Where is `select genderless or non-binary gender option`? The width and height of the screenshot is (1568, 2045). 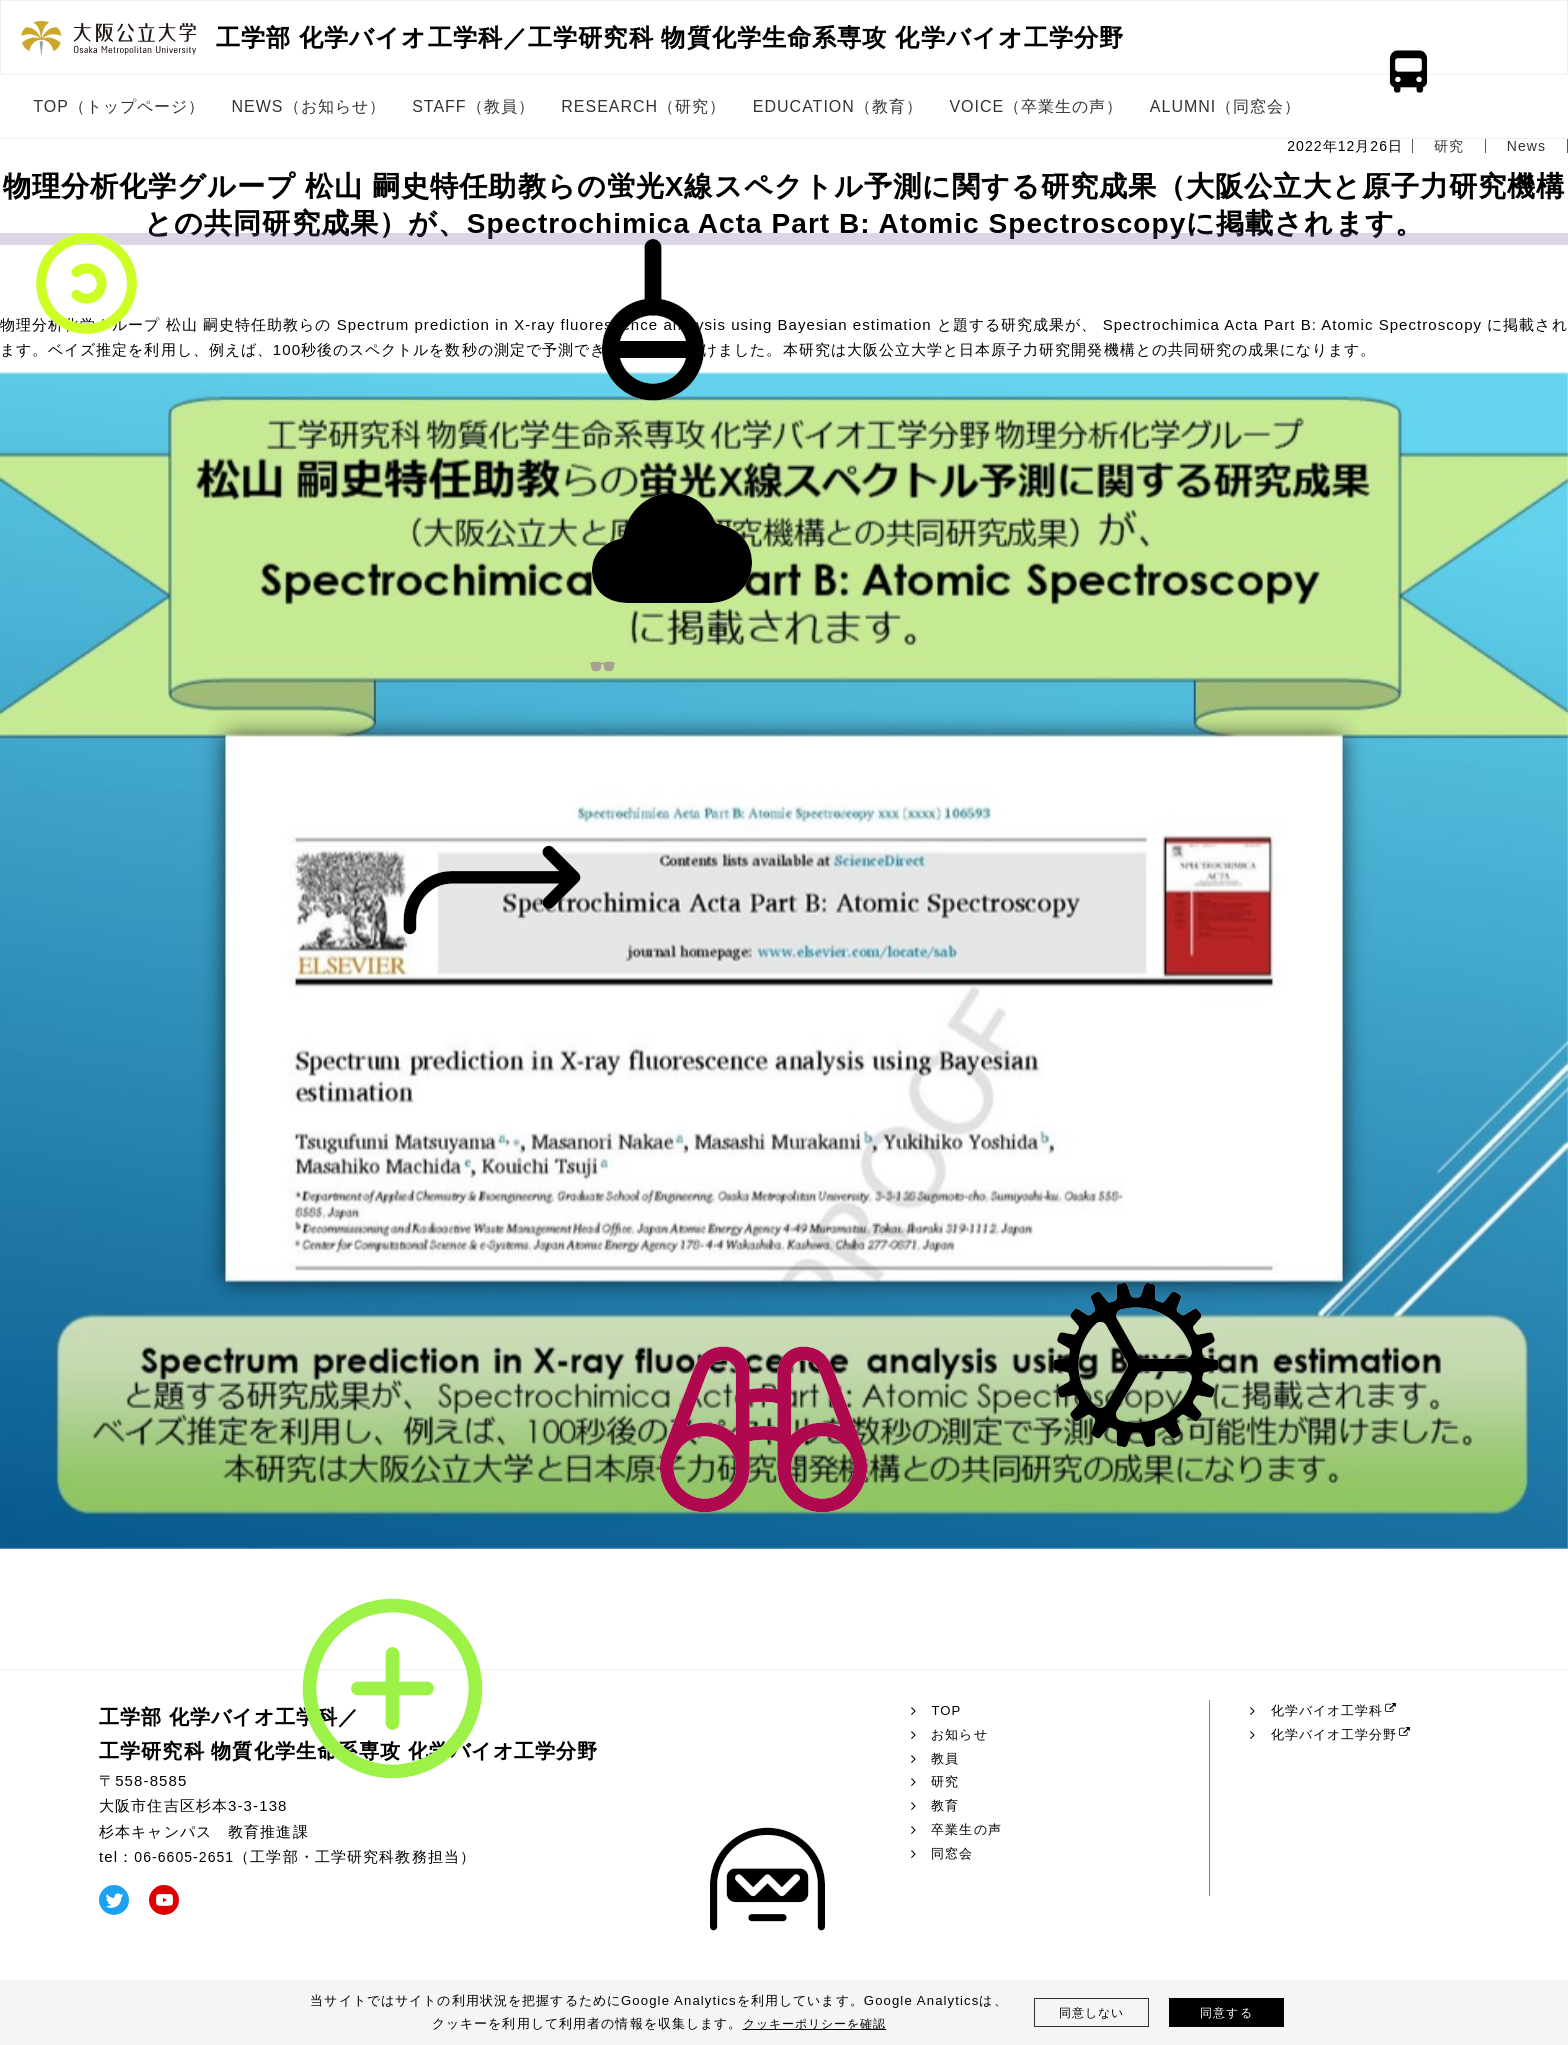 select genderless or non-binary gender option is located at coordinates (653, 324).